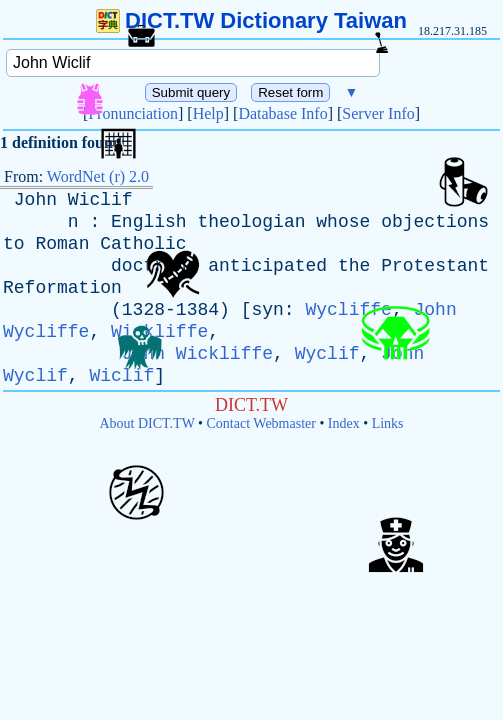 This screenshot has height=720, width=503. I want to click on indicates a trapped or contained state, so click(136, 492).